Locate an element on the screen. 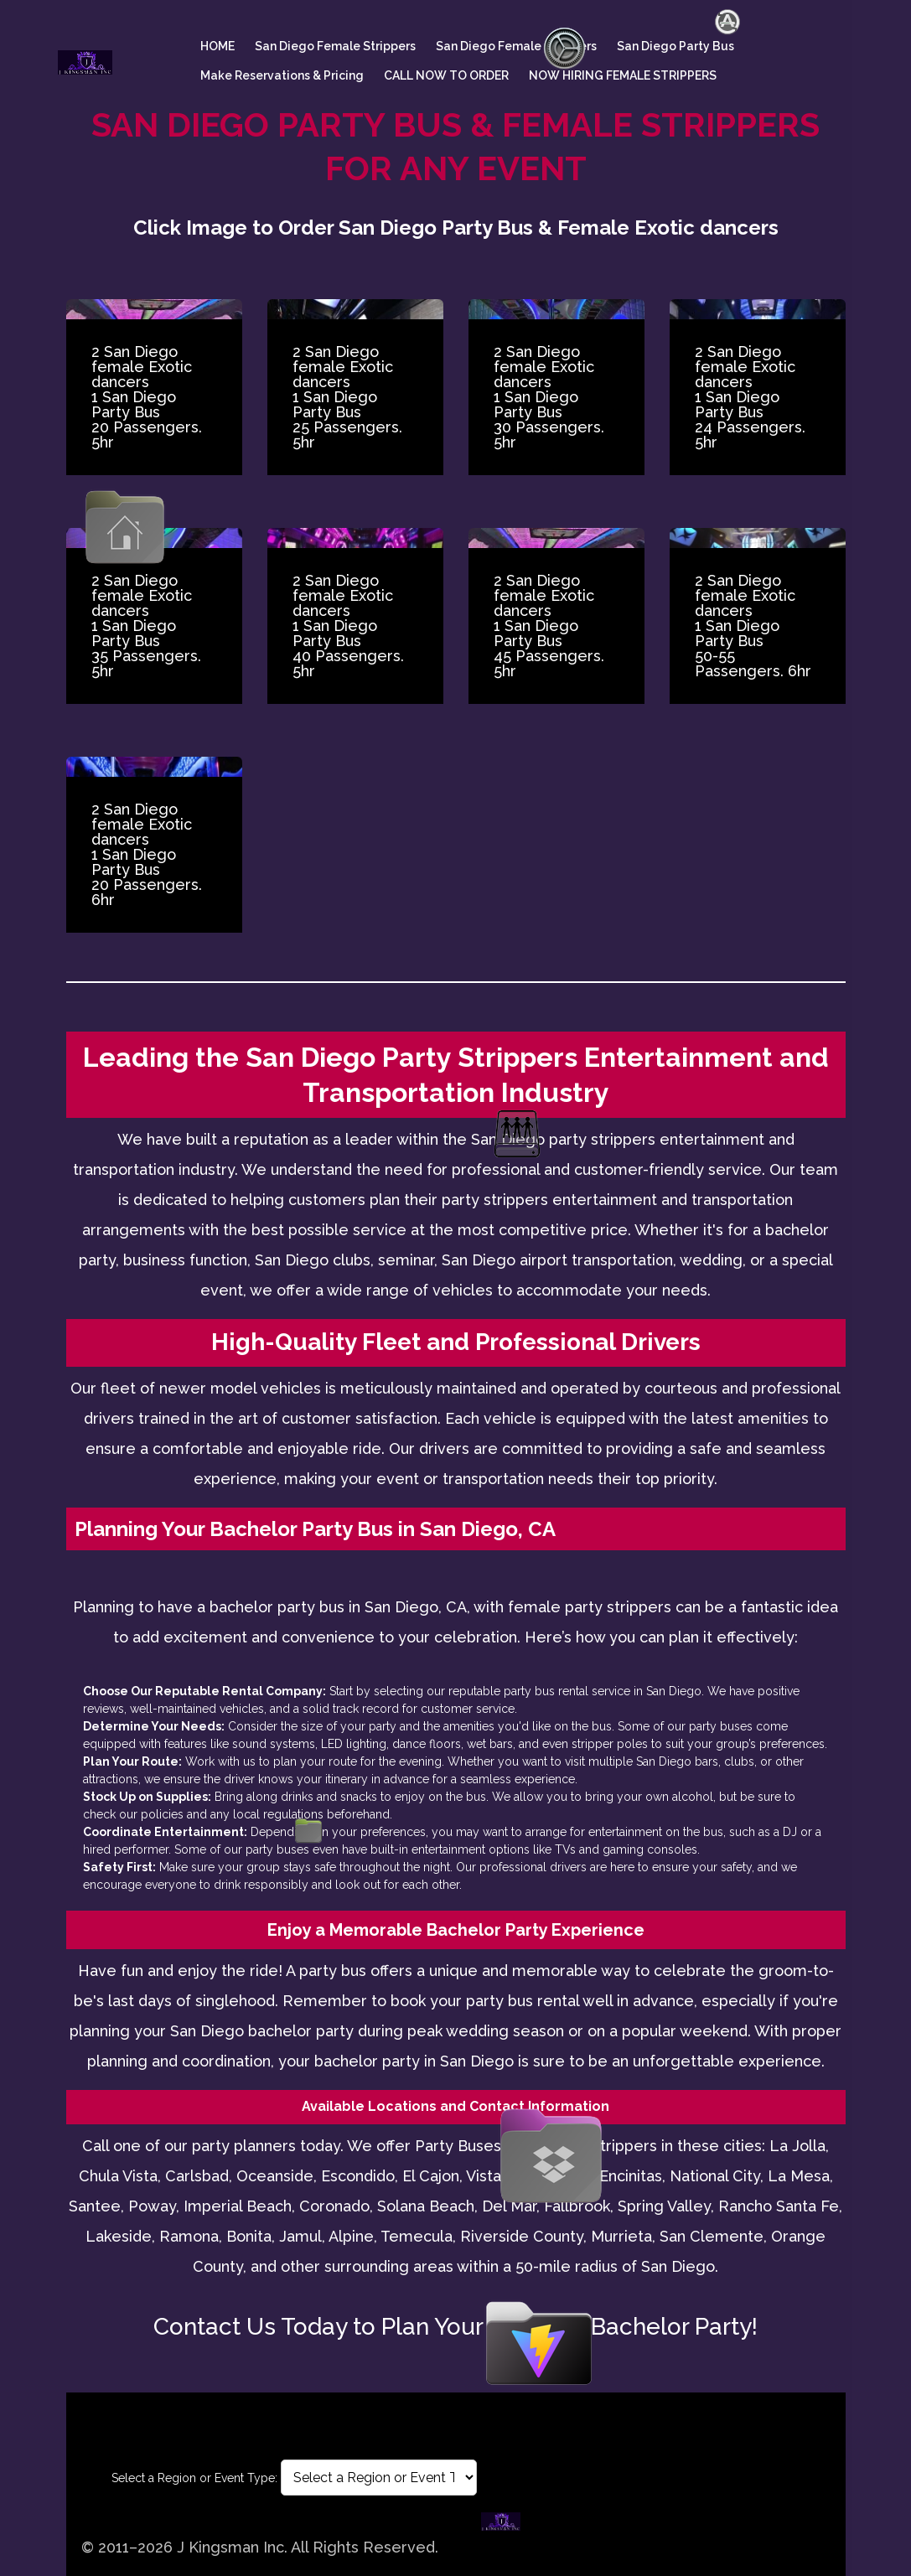 The image size is (911, 2576). open your dropbox synced folder is located at coordinates (551, 2155).